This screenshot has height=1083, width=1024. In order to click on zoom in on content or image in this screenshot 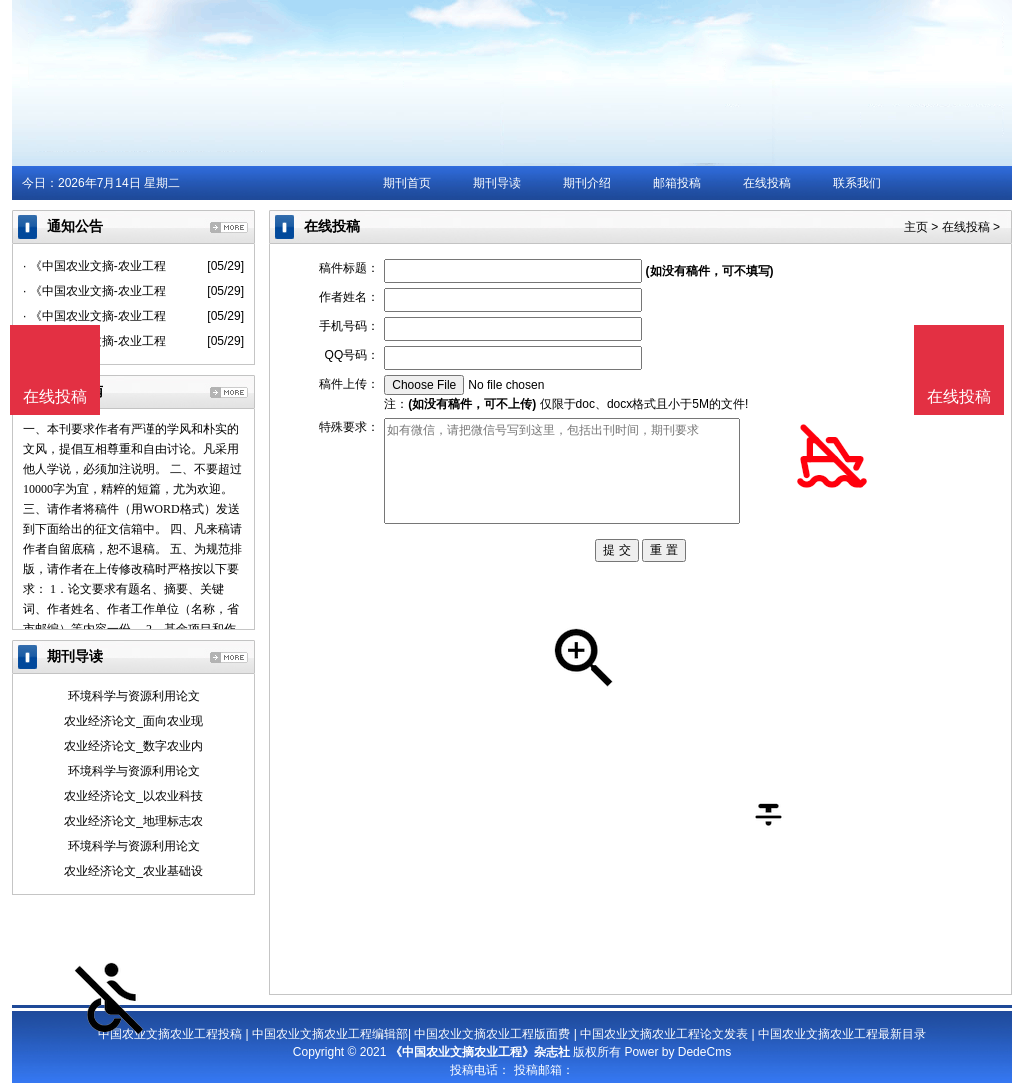, I will do `click(584, 658)`.